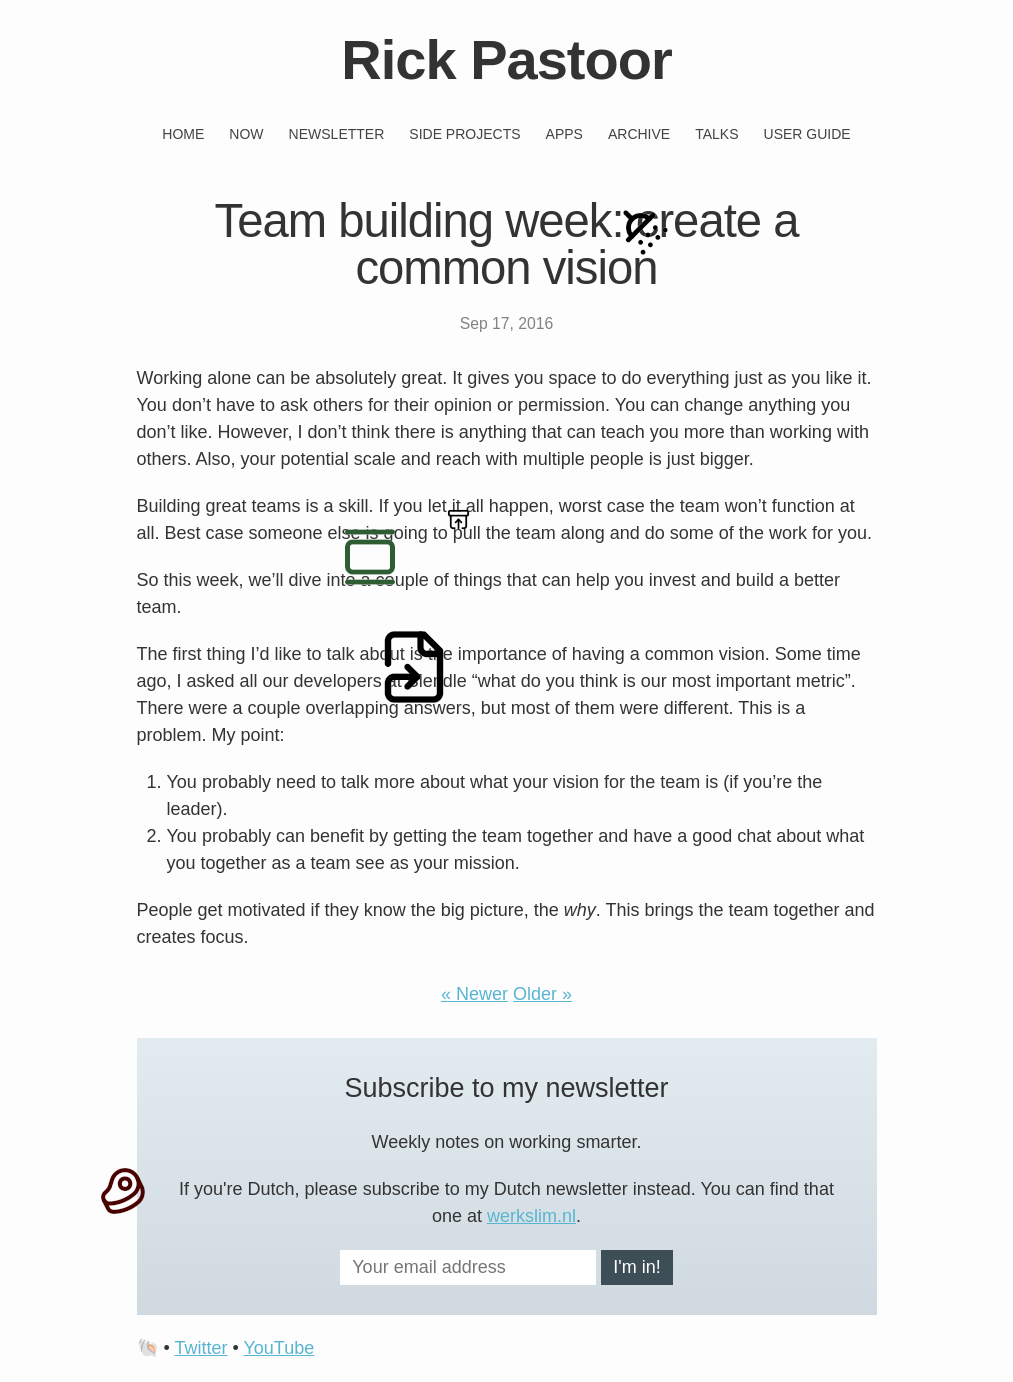 This screenshot has width=1013, height=1382. What do you see at coordinates (124, 1191) in the screenshot?
I see `filter recipes by beef or red meat` at bounding box center [124, 1191].